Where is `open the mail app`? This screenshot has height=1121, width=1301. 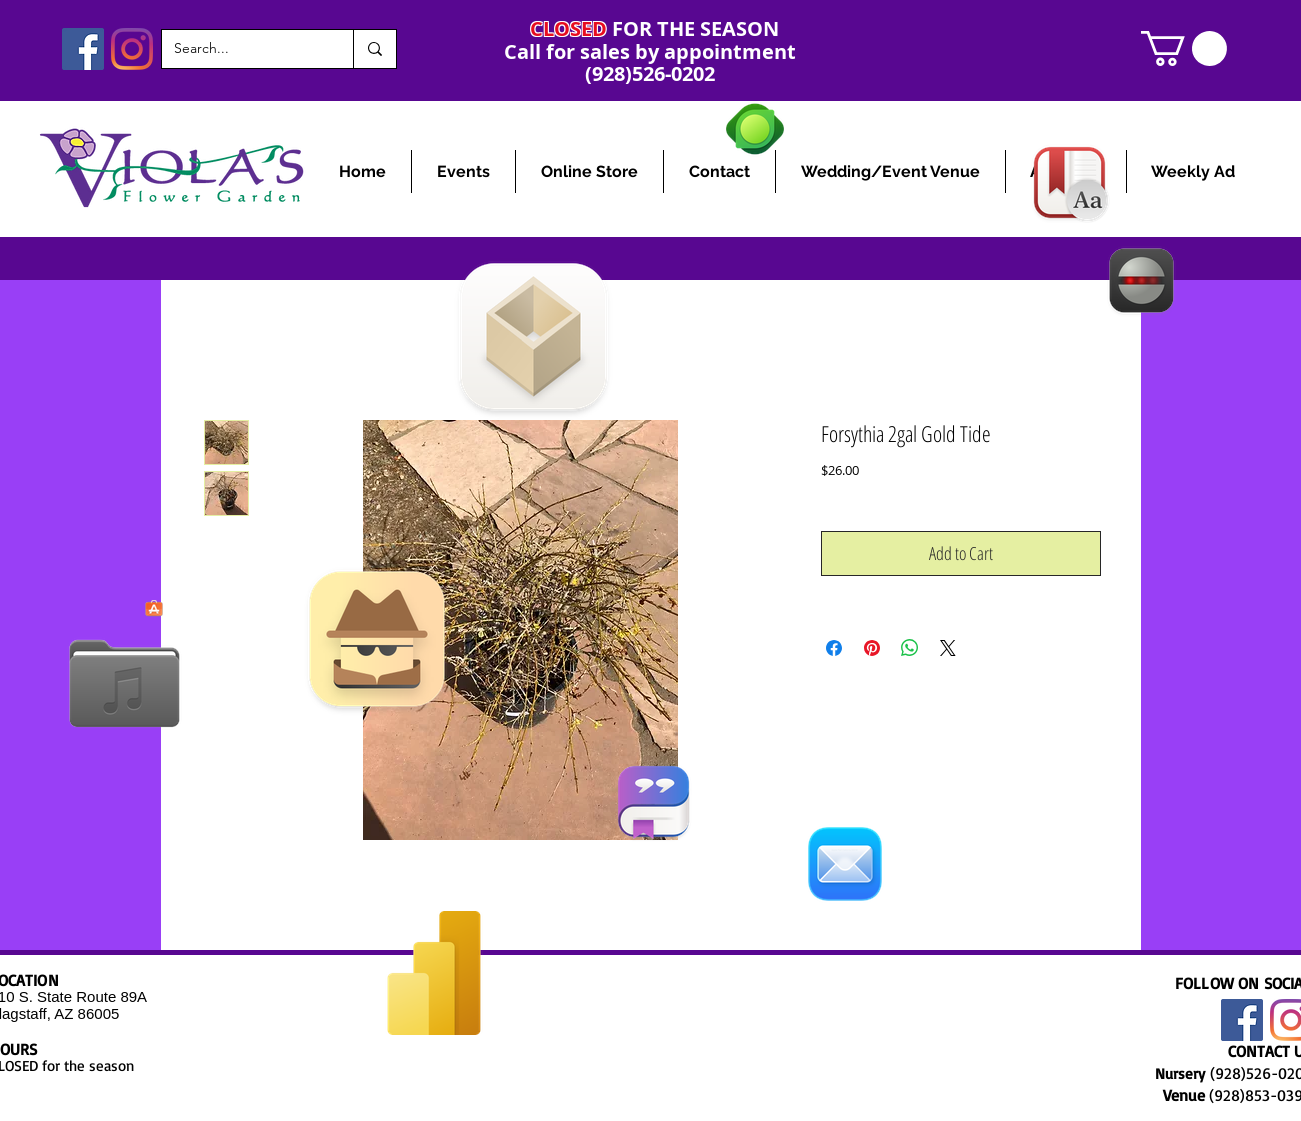
open the mail app is located at coordinates (845, 864).